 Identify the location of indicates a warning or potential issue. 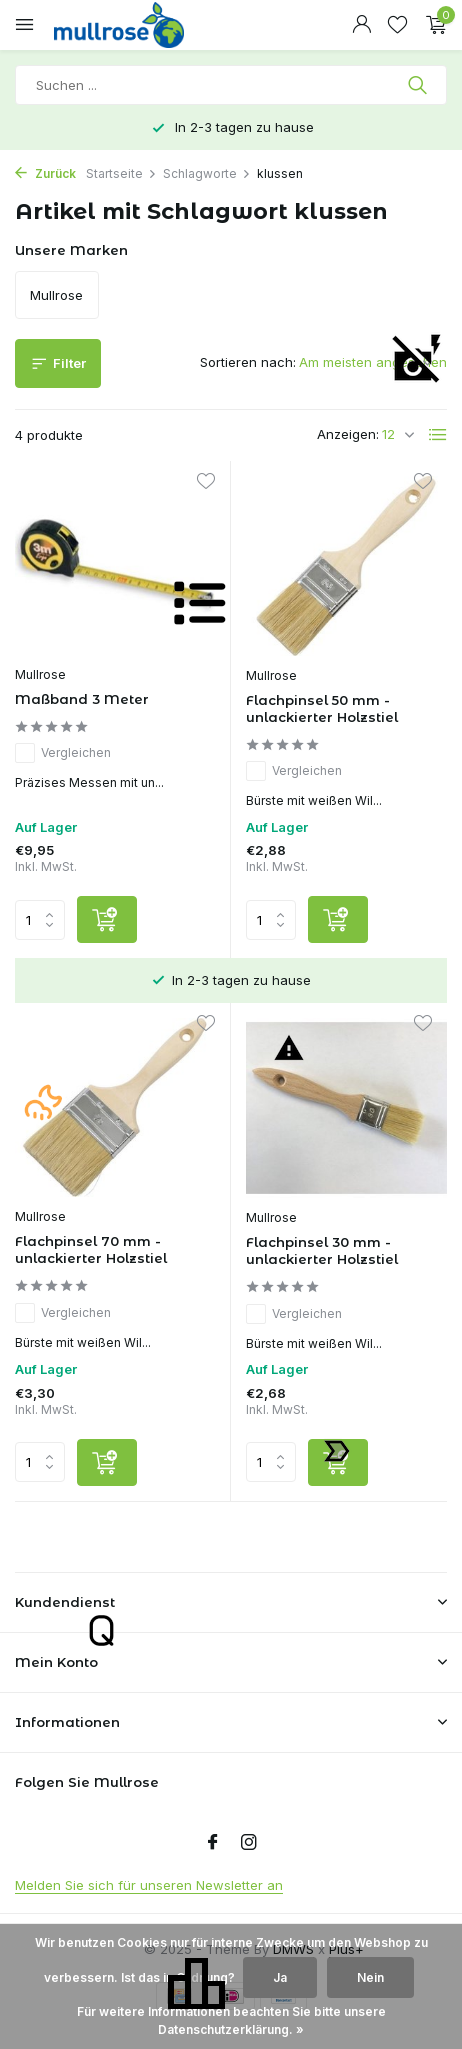
(289, 1048).